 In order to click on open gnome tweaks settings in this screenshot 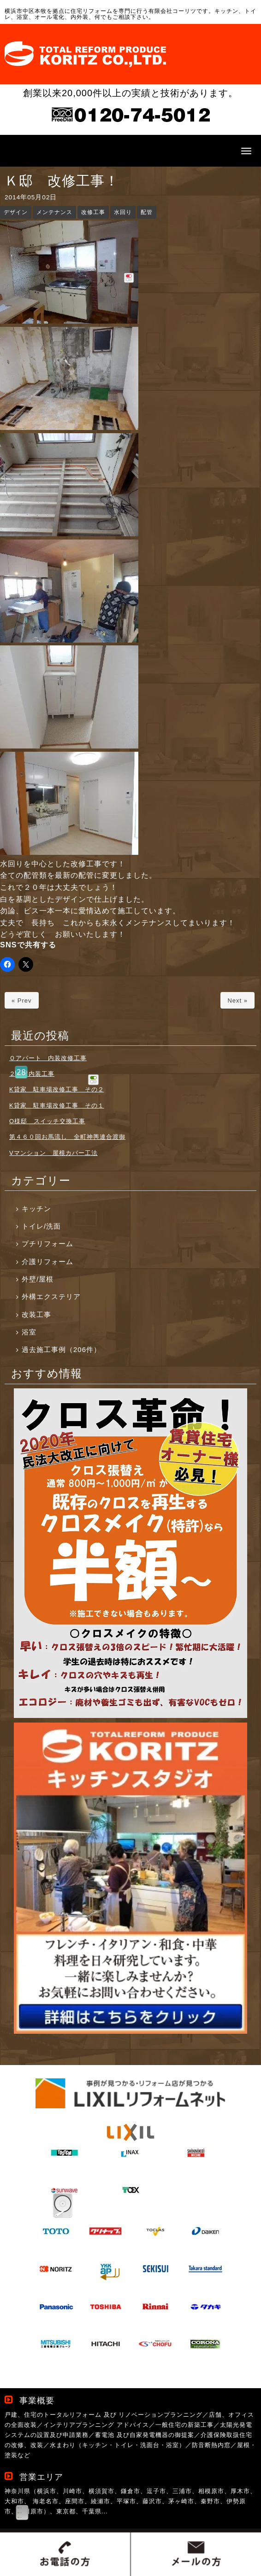, I will do `click(93, 1079)`.